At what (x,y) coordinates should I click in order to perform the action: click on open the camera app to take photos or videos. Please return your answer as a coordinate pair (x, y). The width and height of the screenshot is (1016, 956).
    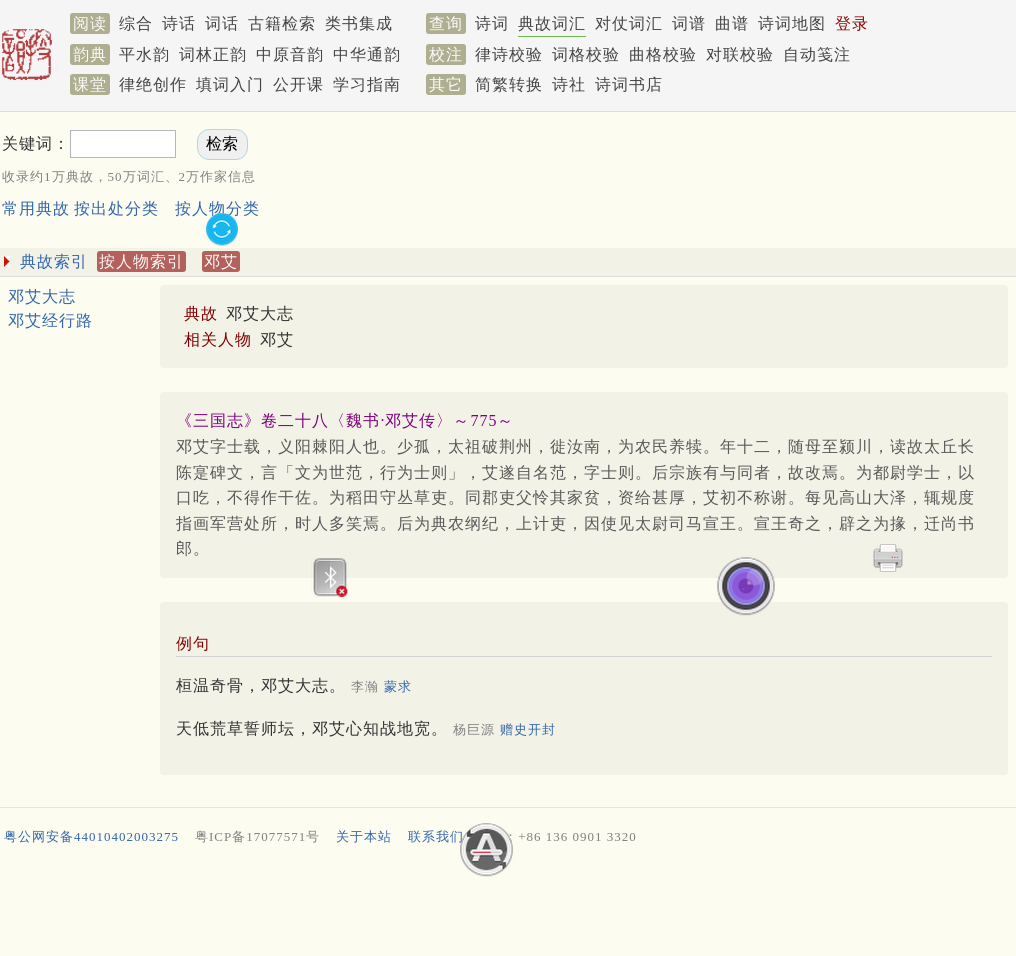
    Looking at the image, I should click on (746, 586).